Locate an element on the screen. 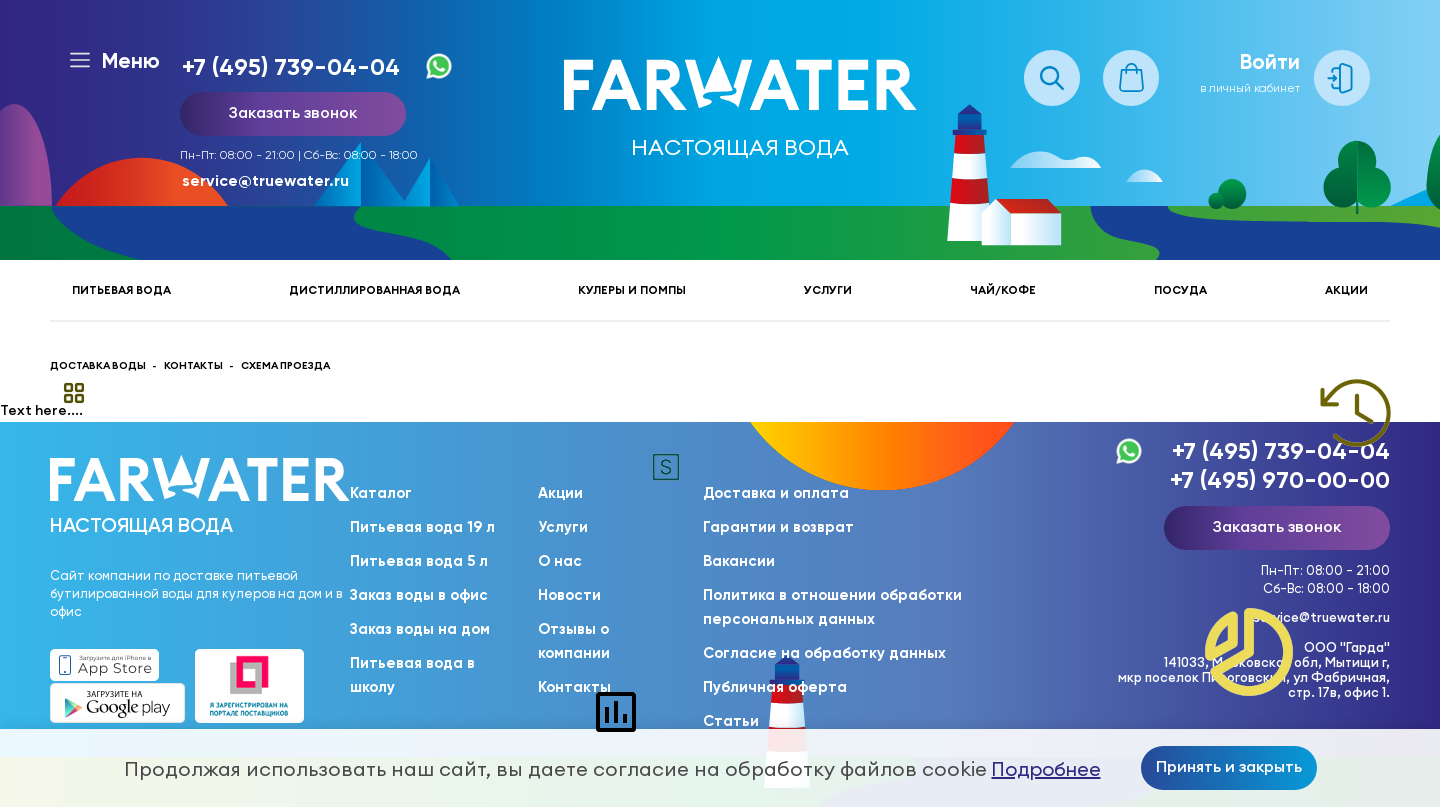  view a segment of analytics data is located at coordinates (1249, 652).